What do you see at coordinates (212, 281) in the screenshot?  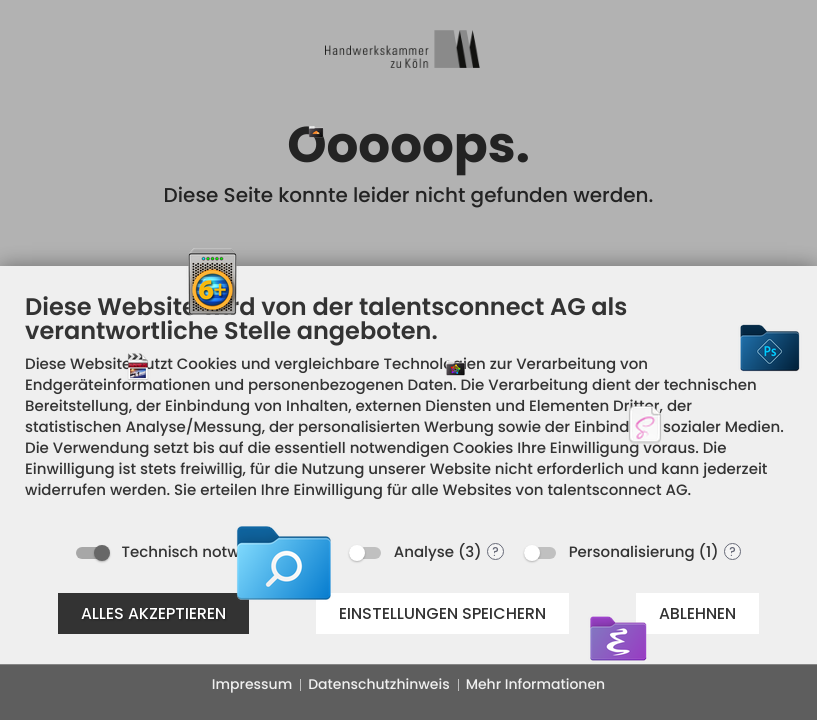 I see `RAID 6+ storage configuration or array` at bounding box center [212, 281].